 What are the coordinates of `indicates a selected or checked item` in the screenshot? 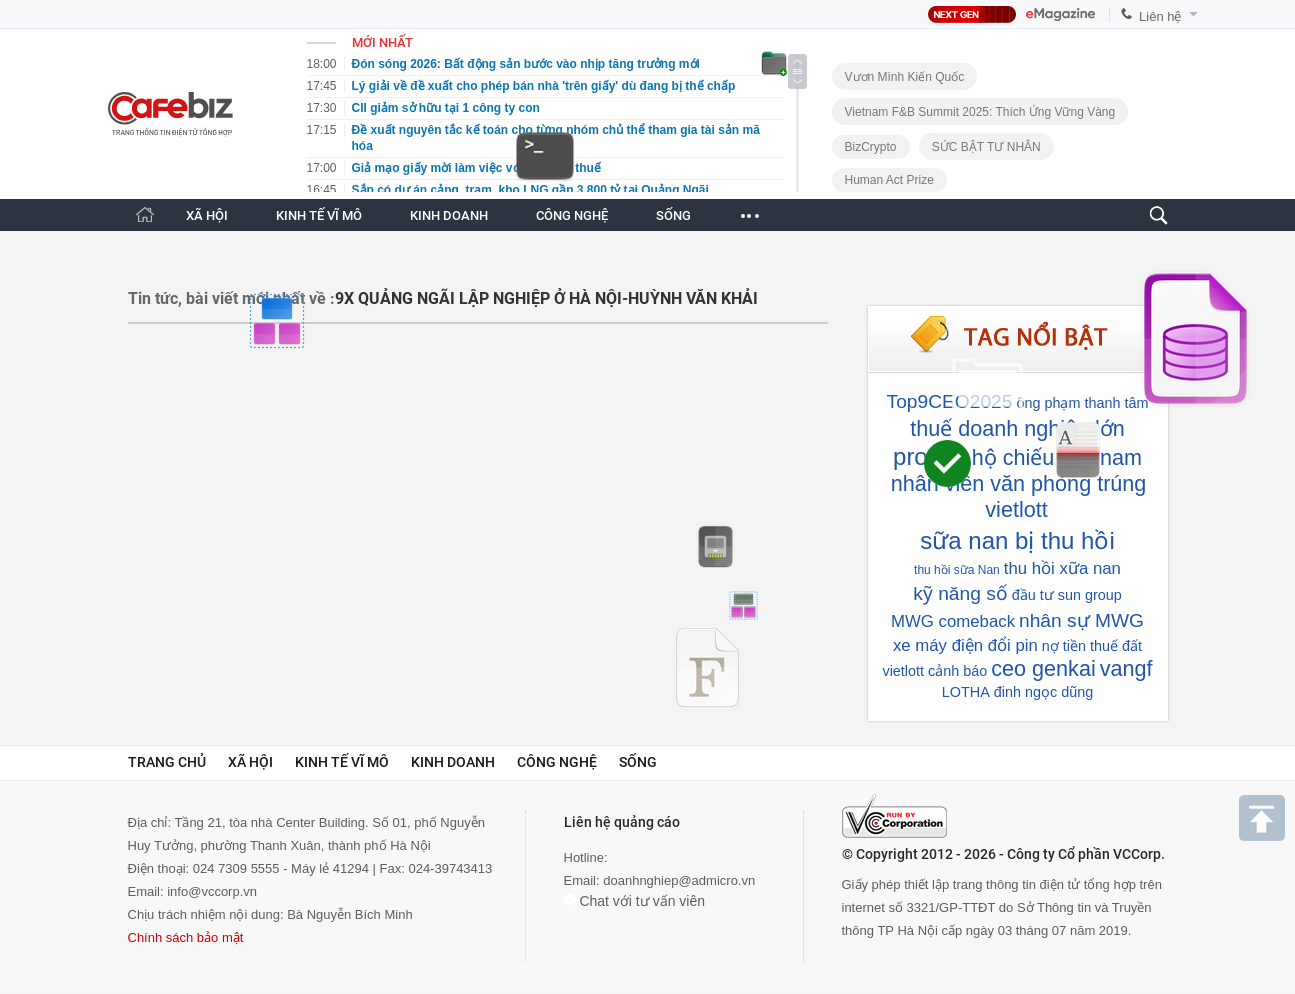 It's located at (947, 463).